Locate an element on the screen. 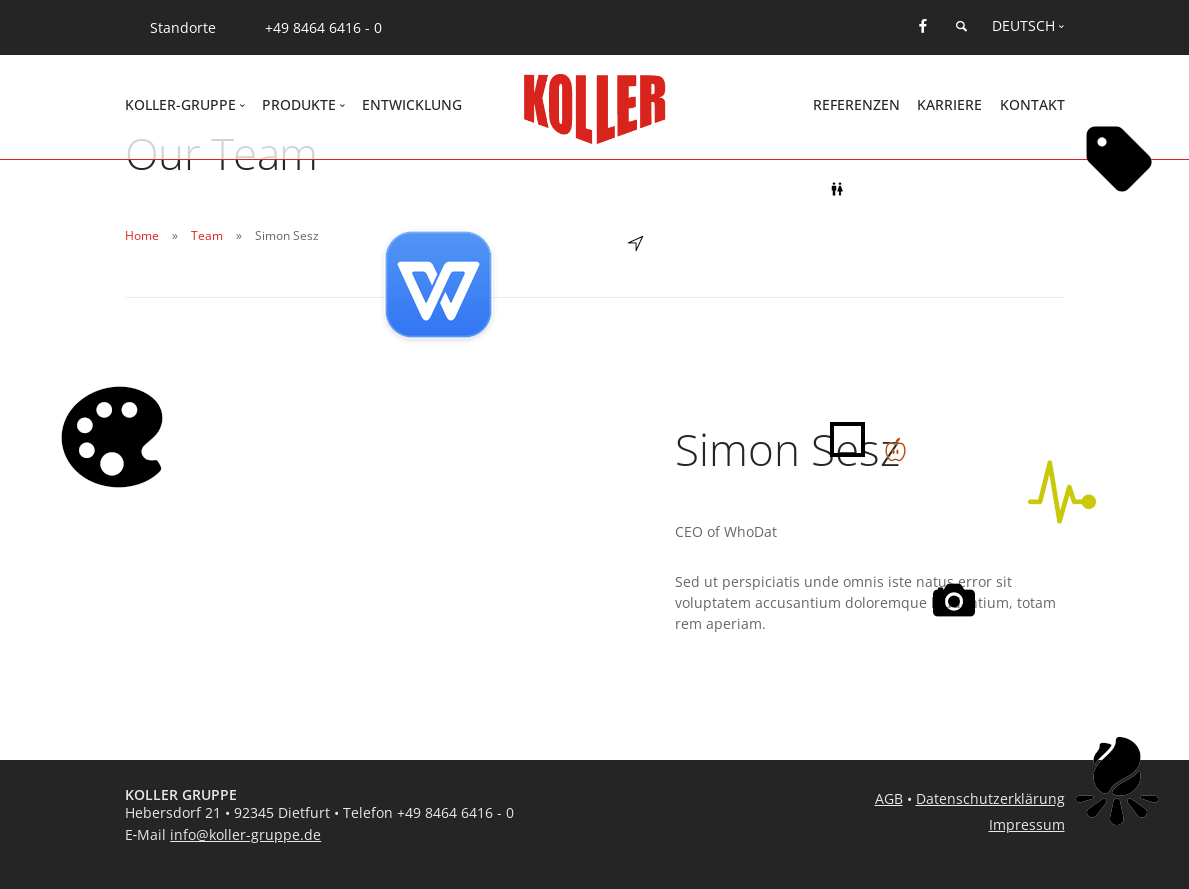 Image resolution: width=1189 pixels, height=889 pixels. add a tag or label to an item is located at coordinates (1117, 157).